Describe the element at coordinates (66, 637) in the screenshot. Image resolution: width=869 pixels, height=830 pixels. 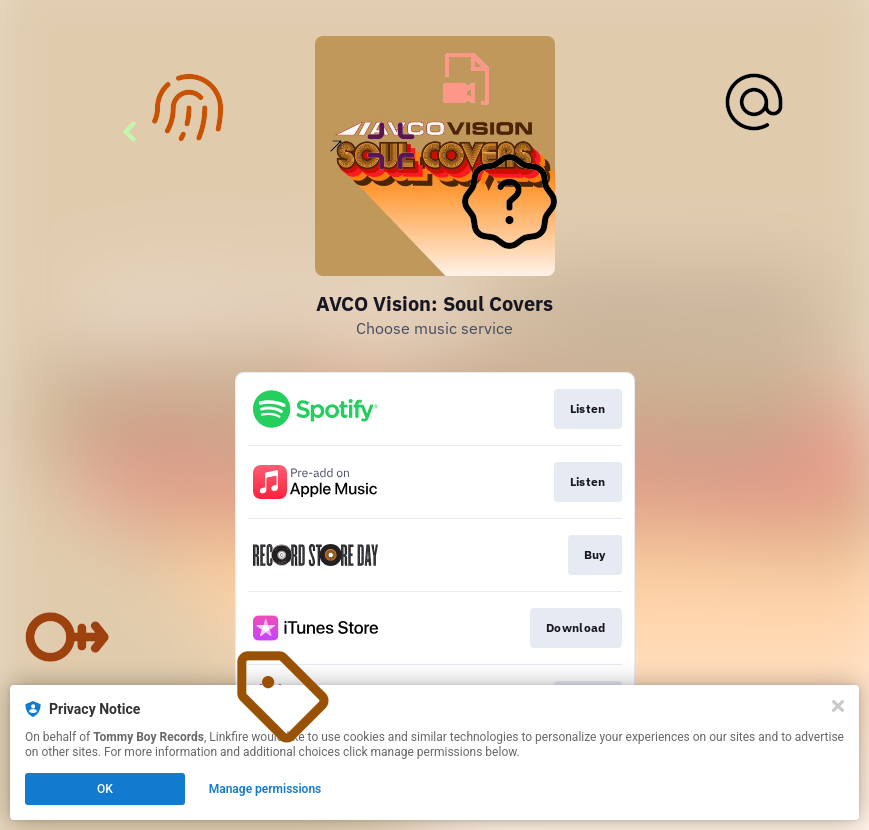
I see `indicates horizontal male gender symbol or masculine orientation` at that location.